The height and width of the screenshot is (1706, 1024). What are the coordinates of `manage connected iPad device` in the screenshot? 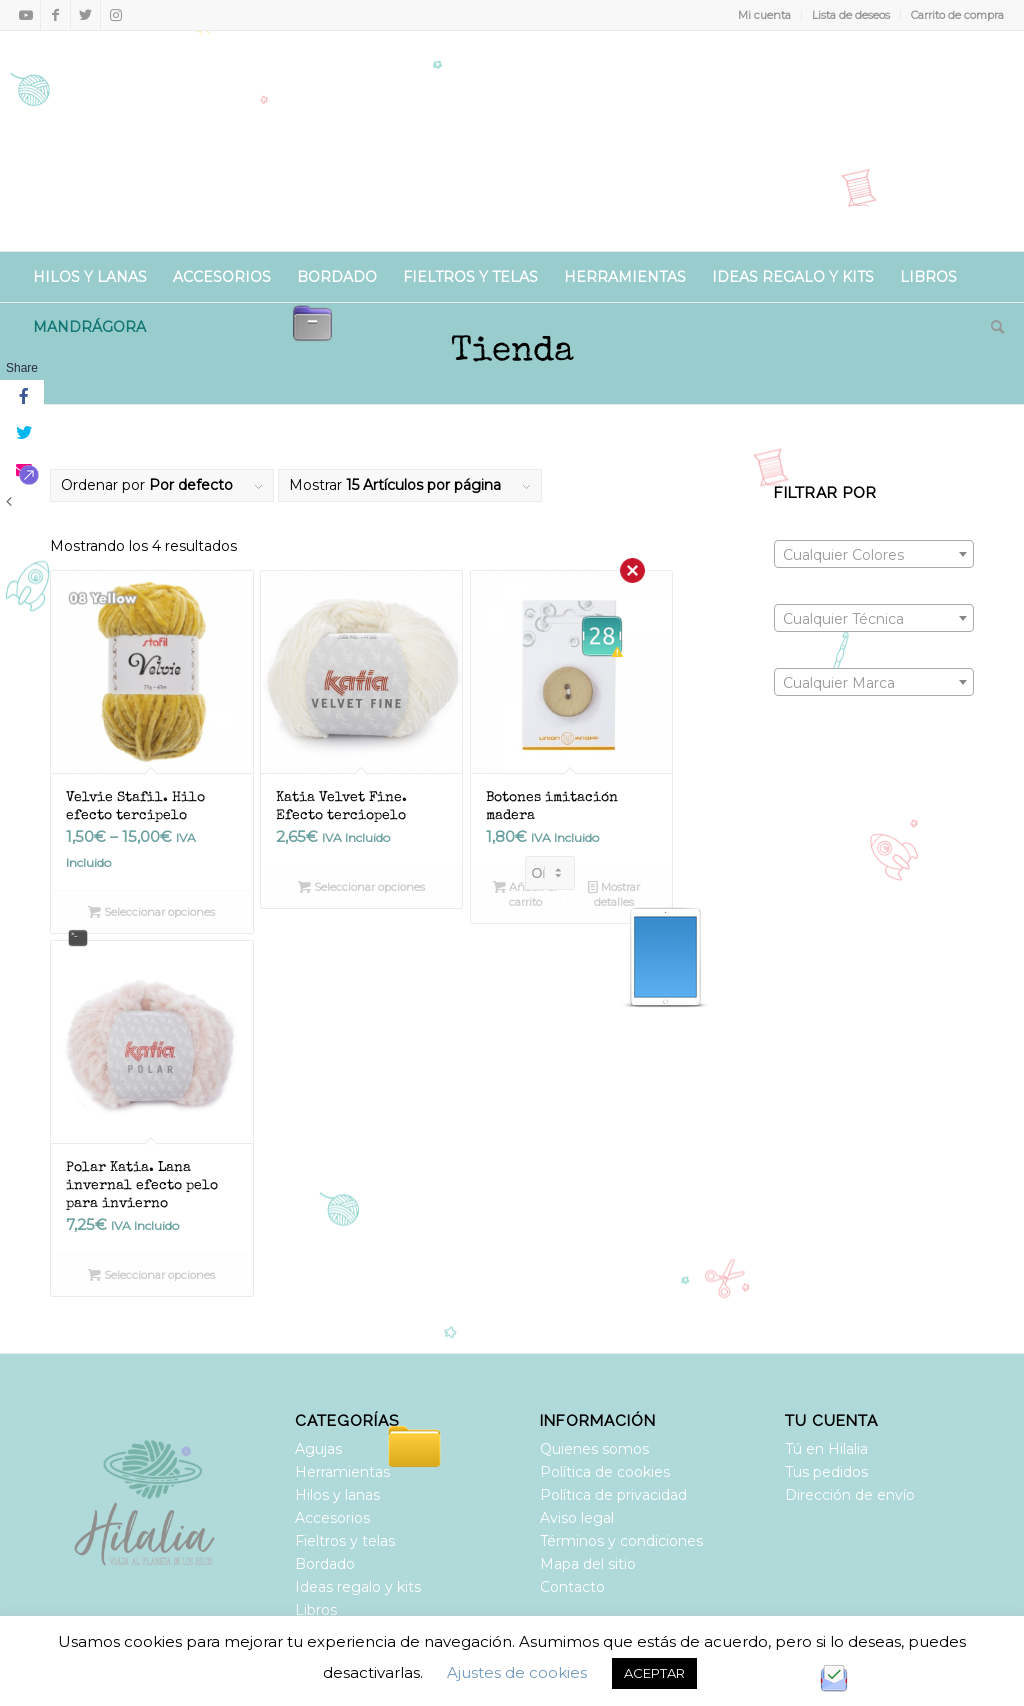 It's located at (665, 956).